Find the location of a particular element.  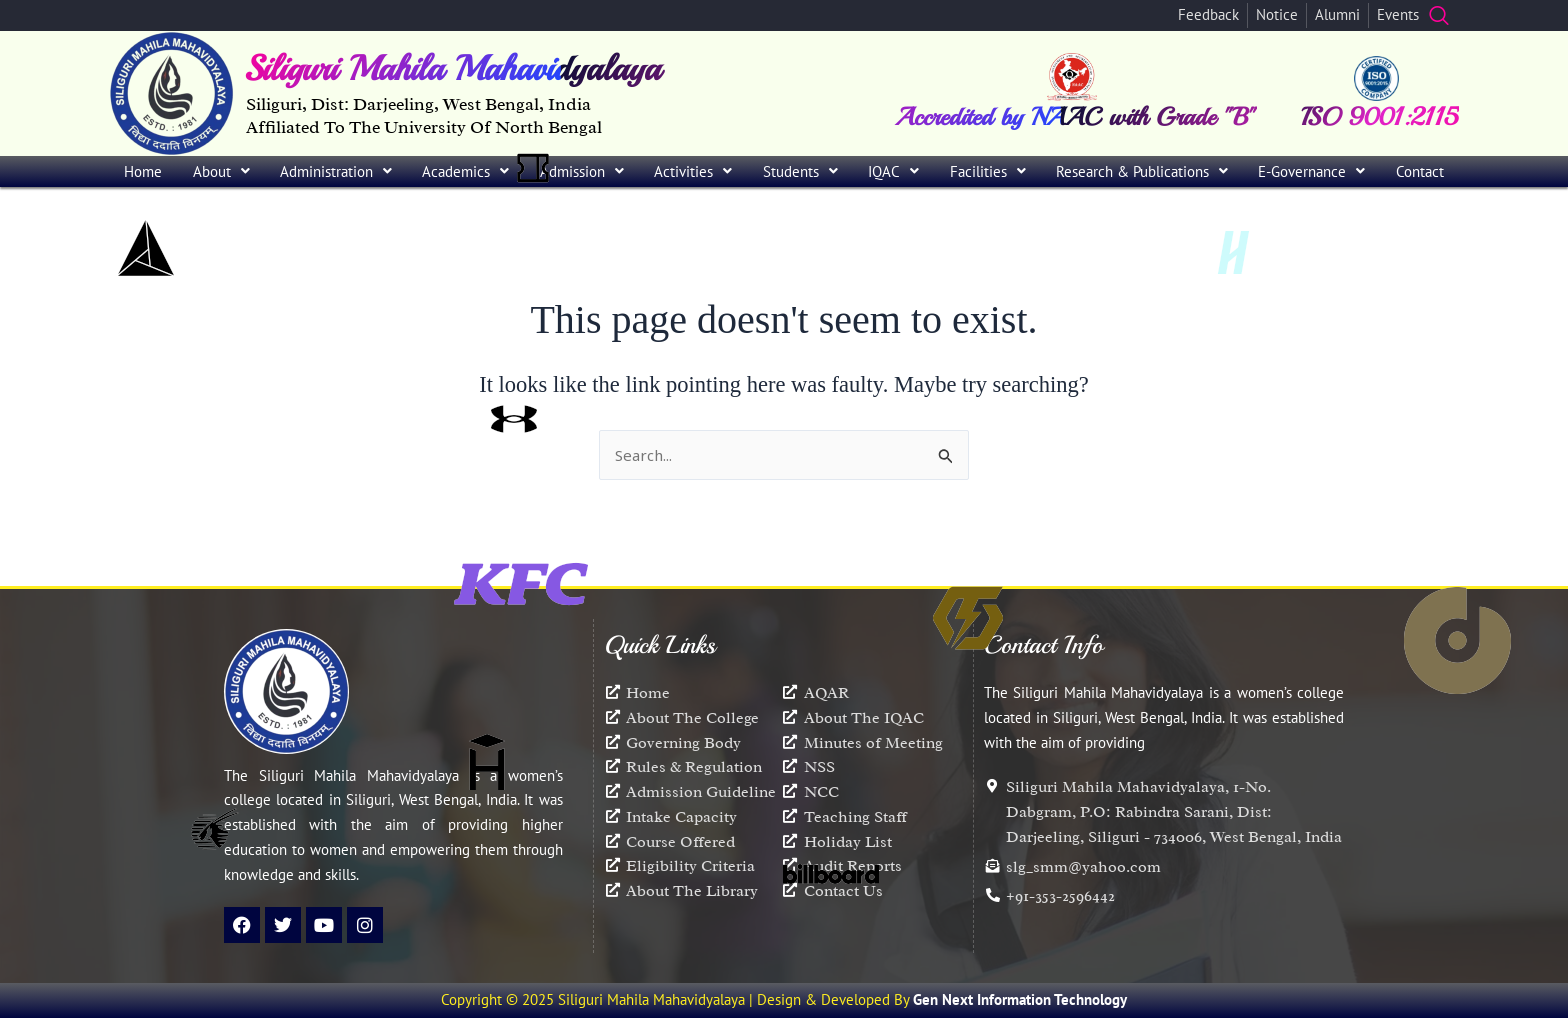

cmake build system logo is located at coordinates (146, 248).